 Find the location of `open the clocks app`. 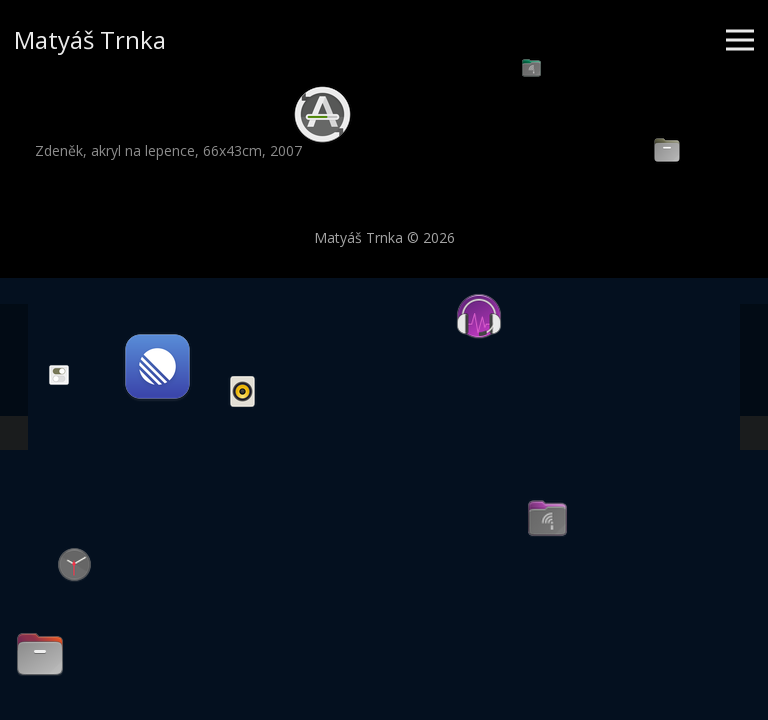

open the clocks app is located at coordinates (74, 564).